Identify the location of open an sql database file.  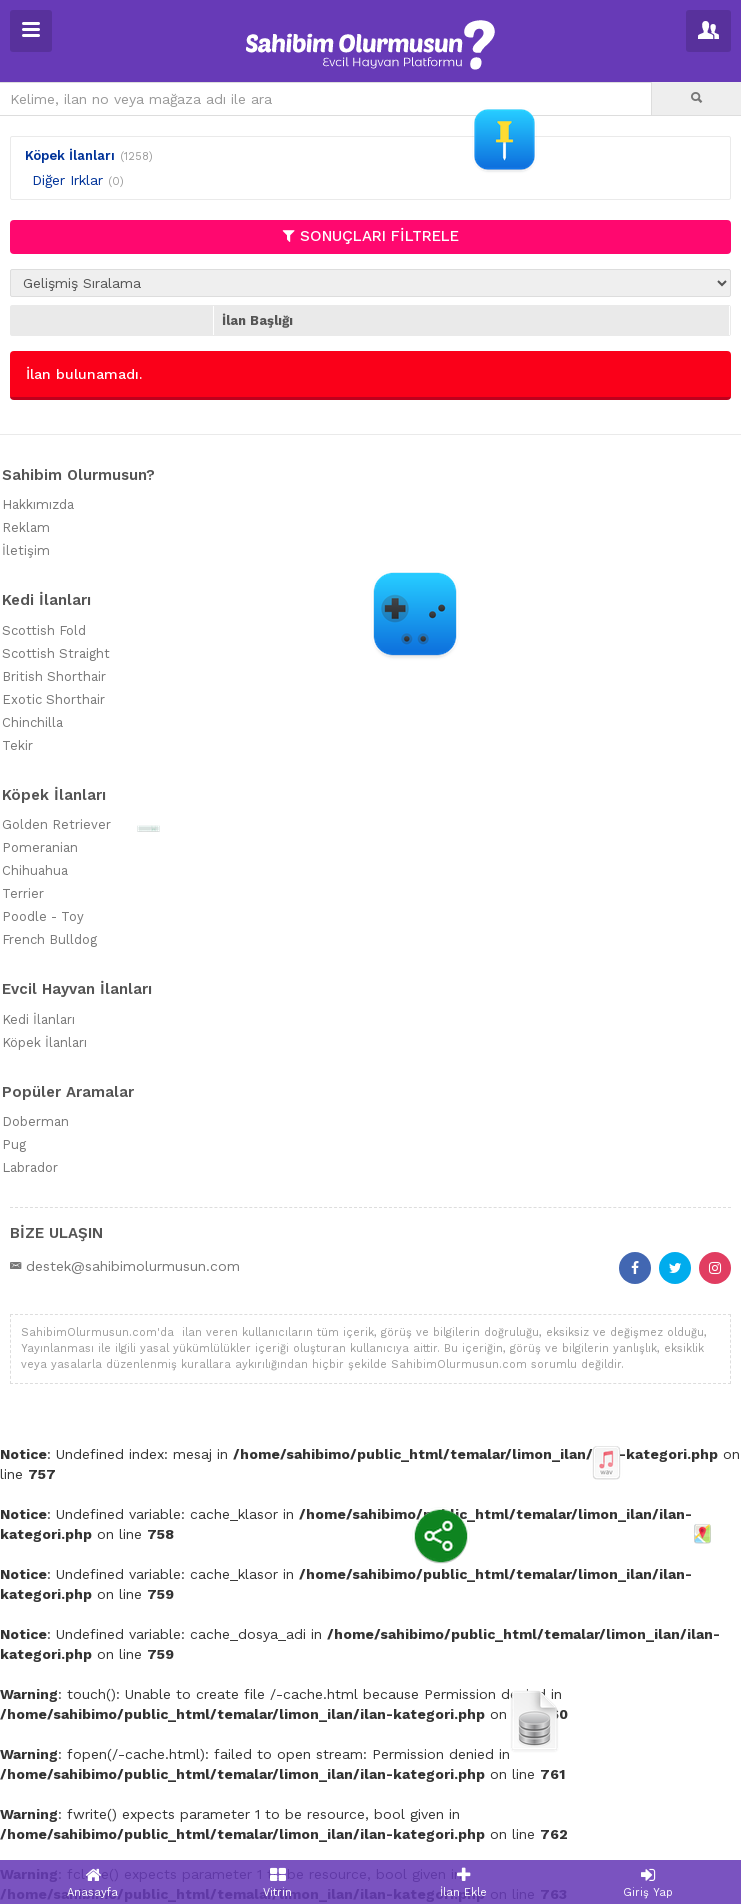
(534, 1721).